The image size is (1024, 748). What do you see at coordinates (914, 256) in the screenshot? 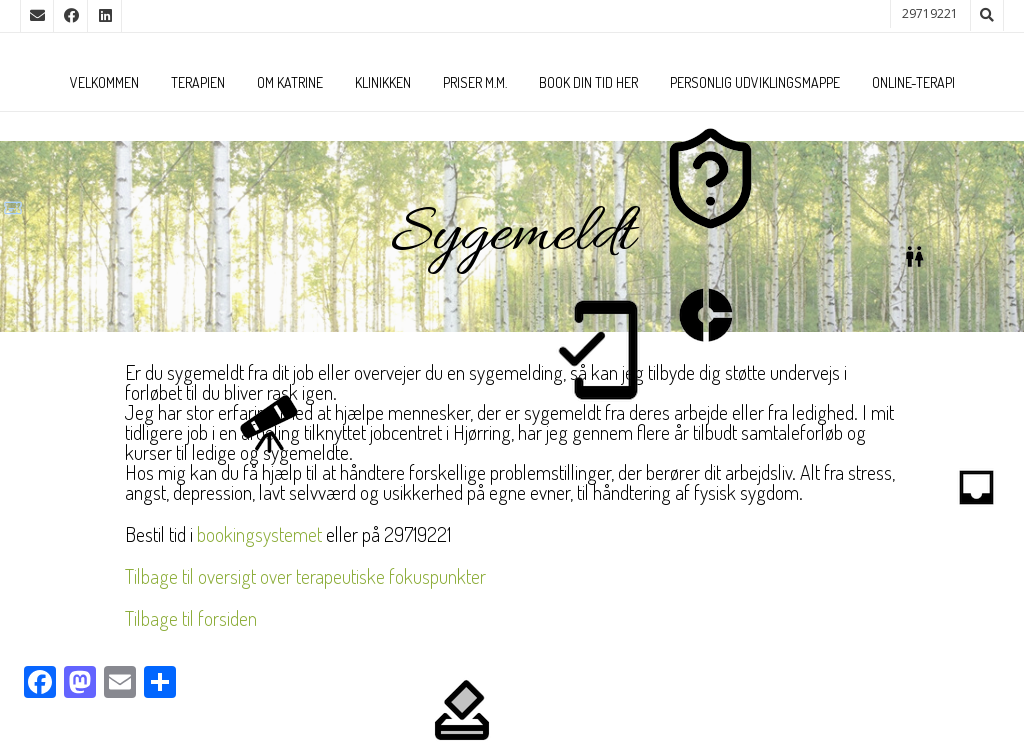
I see `find nearby restrooms` at bounding box center [914, 256].